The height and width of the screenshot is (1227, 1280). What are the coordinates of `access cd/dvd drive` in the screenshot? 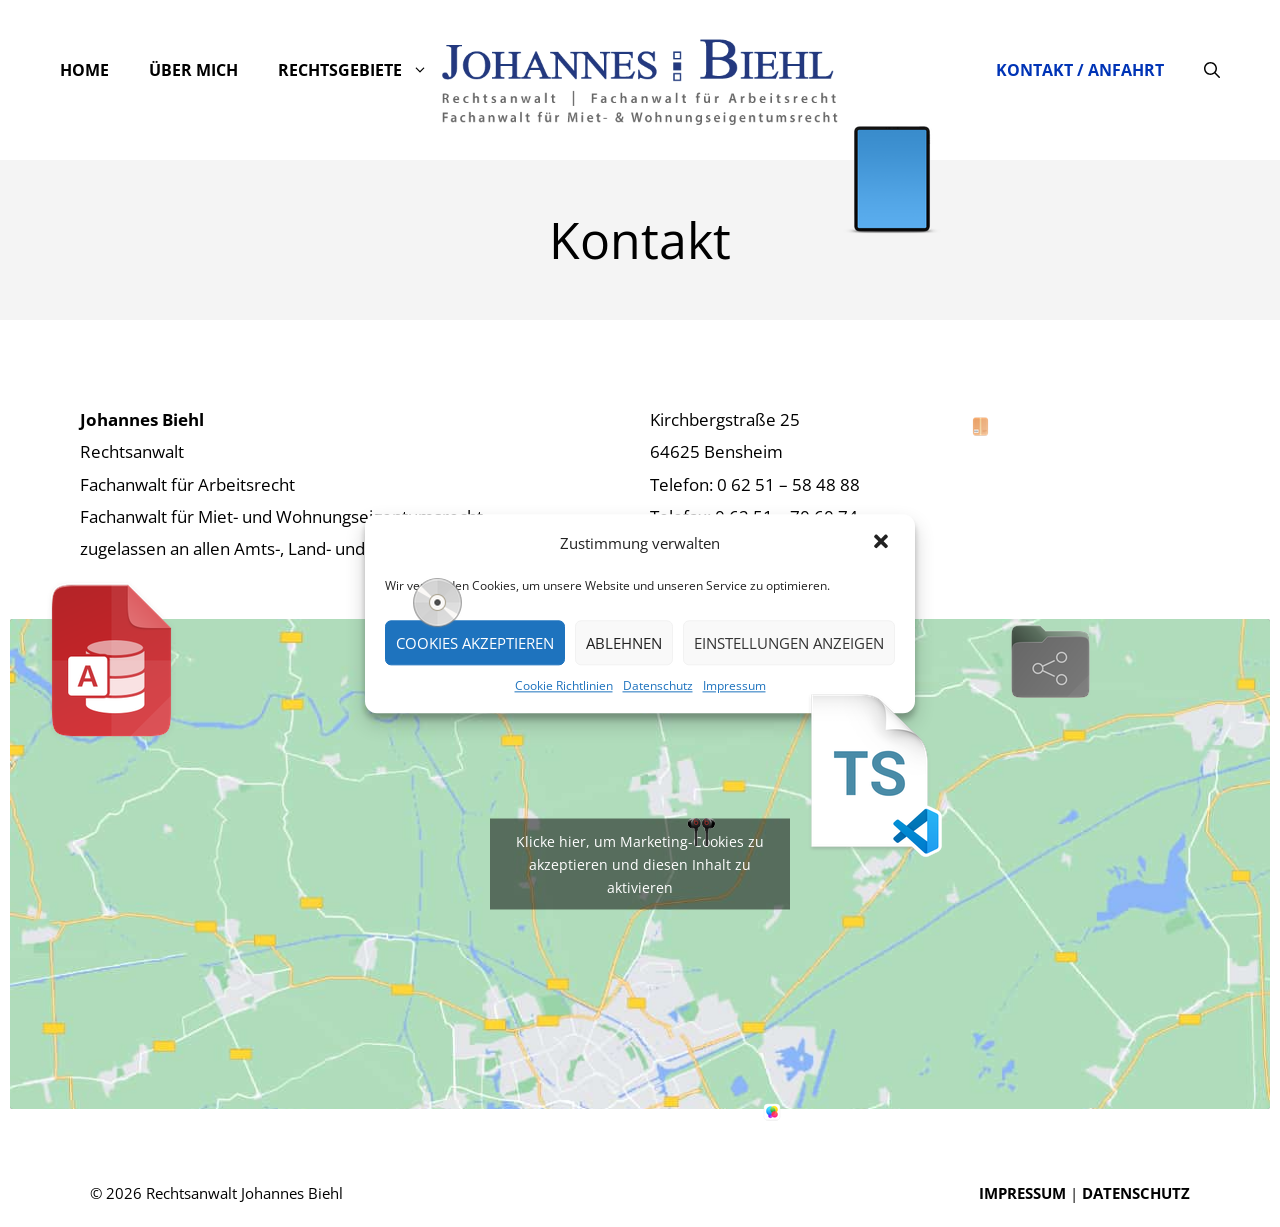 It's located at (437, 602).